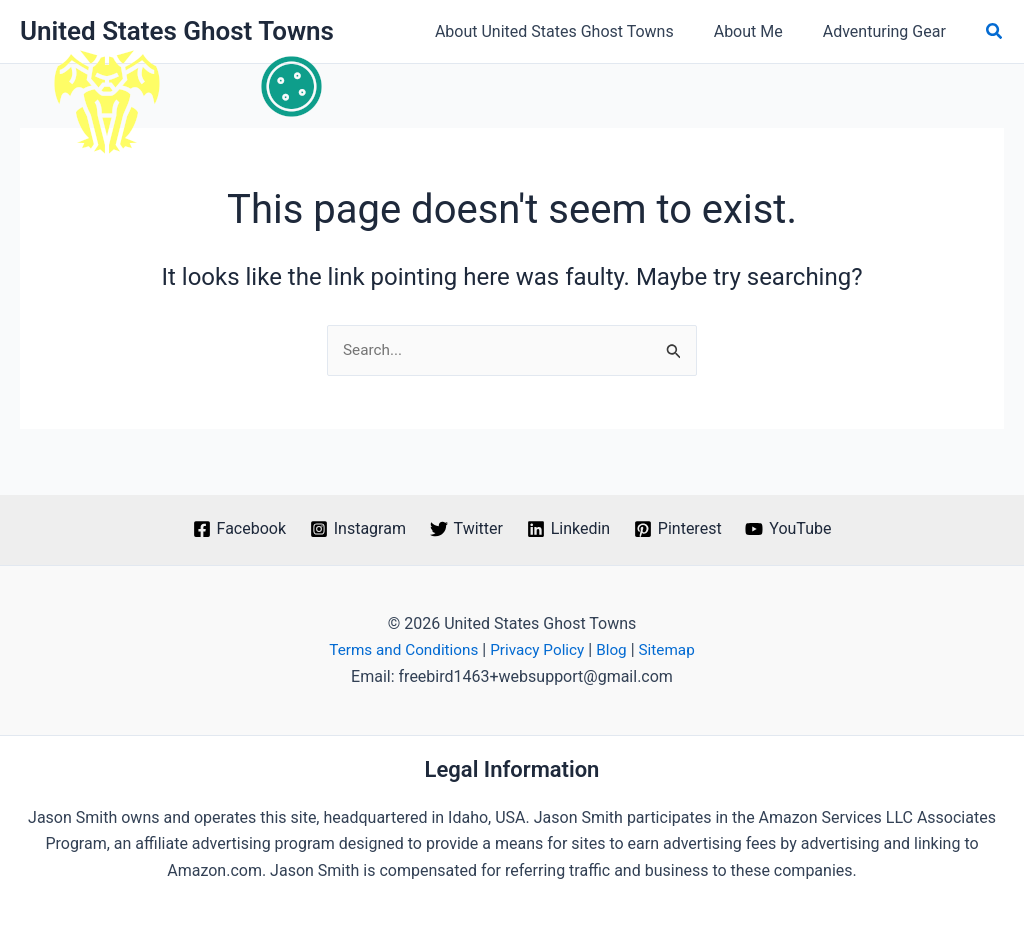 Image resolution: width=1024 pixels, height=932 pixels. Describe the element at coordinates (291, 86) in the screenshot. I see `clothing or fashion category` at that location.